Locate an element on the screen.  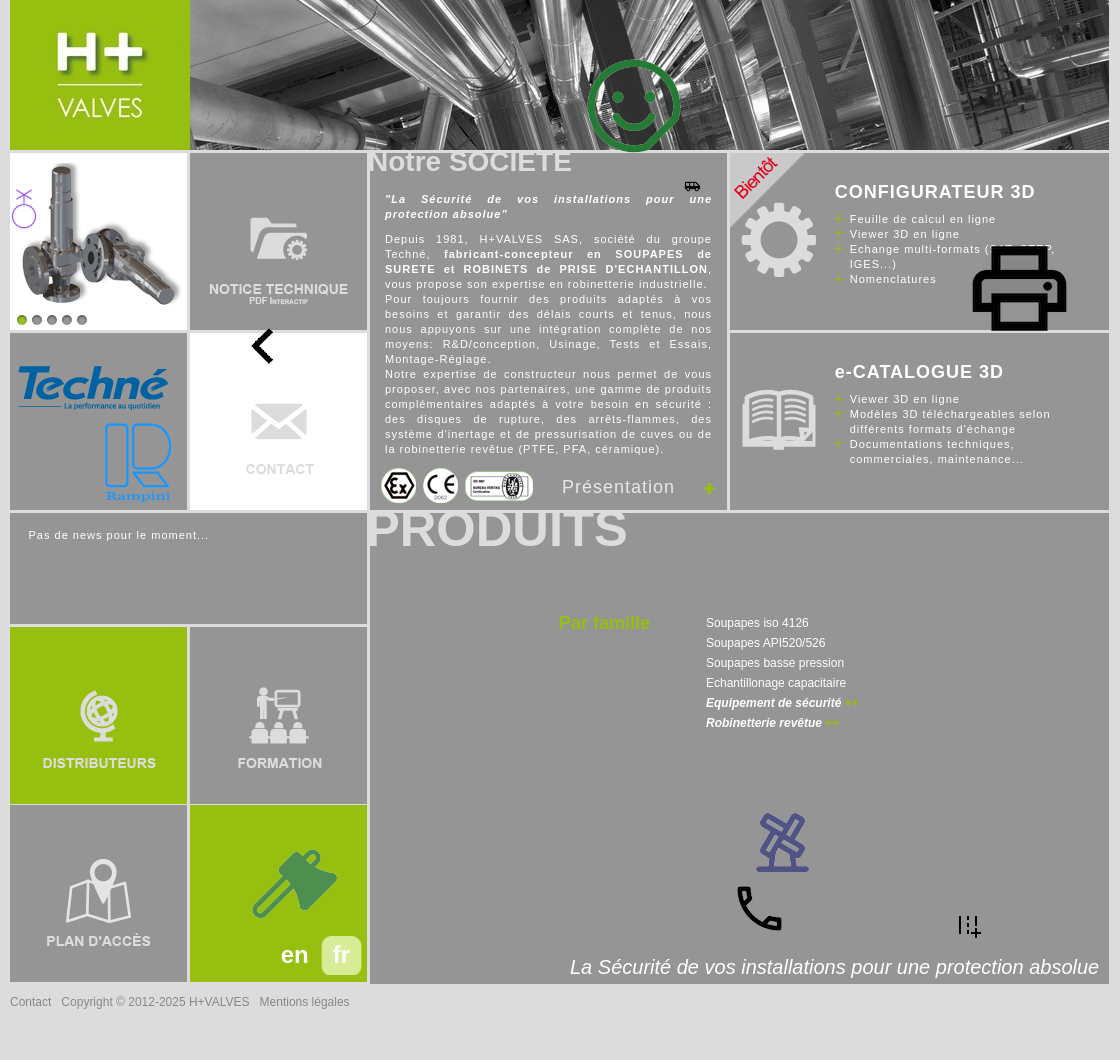
make a phone call is located at coordinates (759, 908).